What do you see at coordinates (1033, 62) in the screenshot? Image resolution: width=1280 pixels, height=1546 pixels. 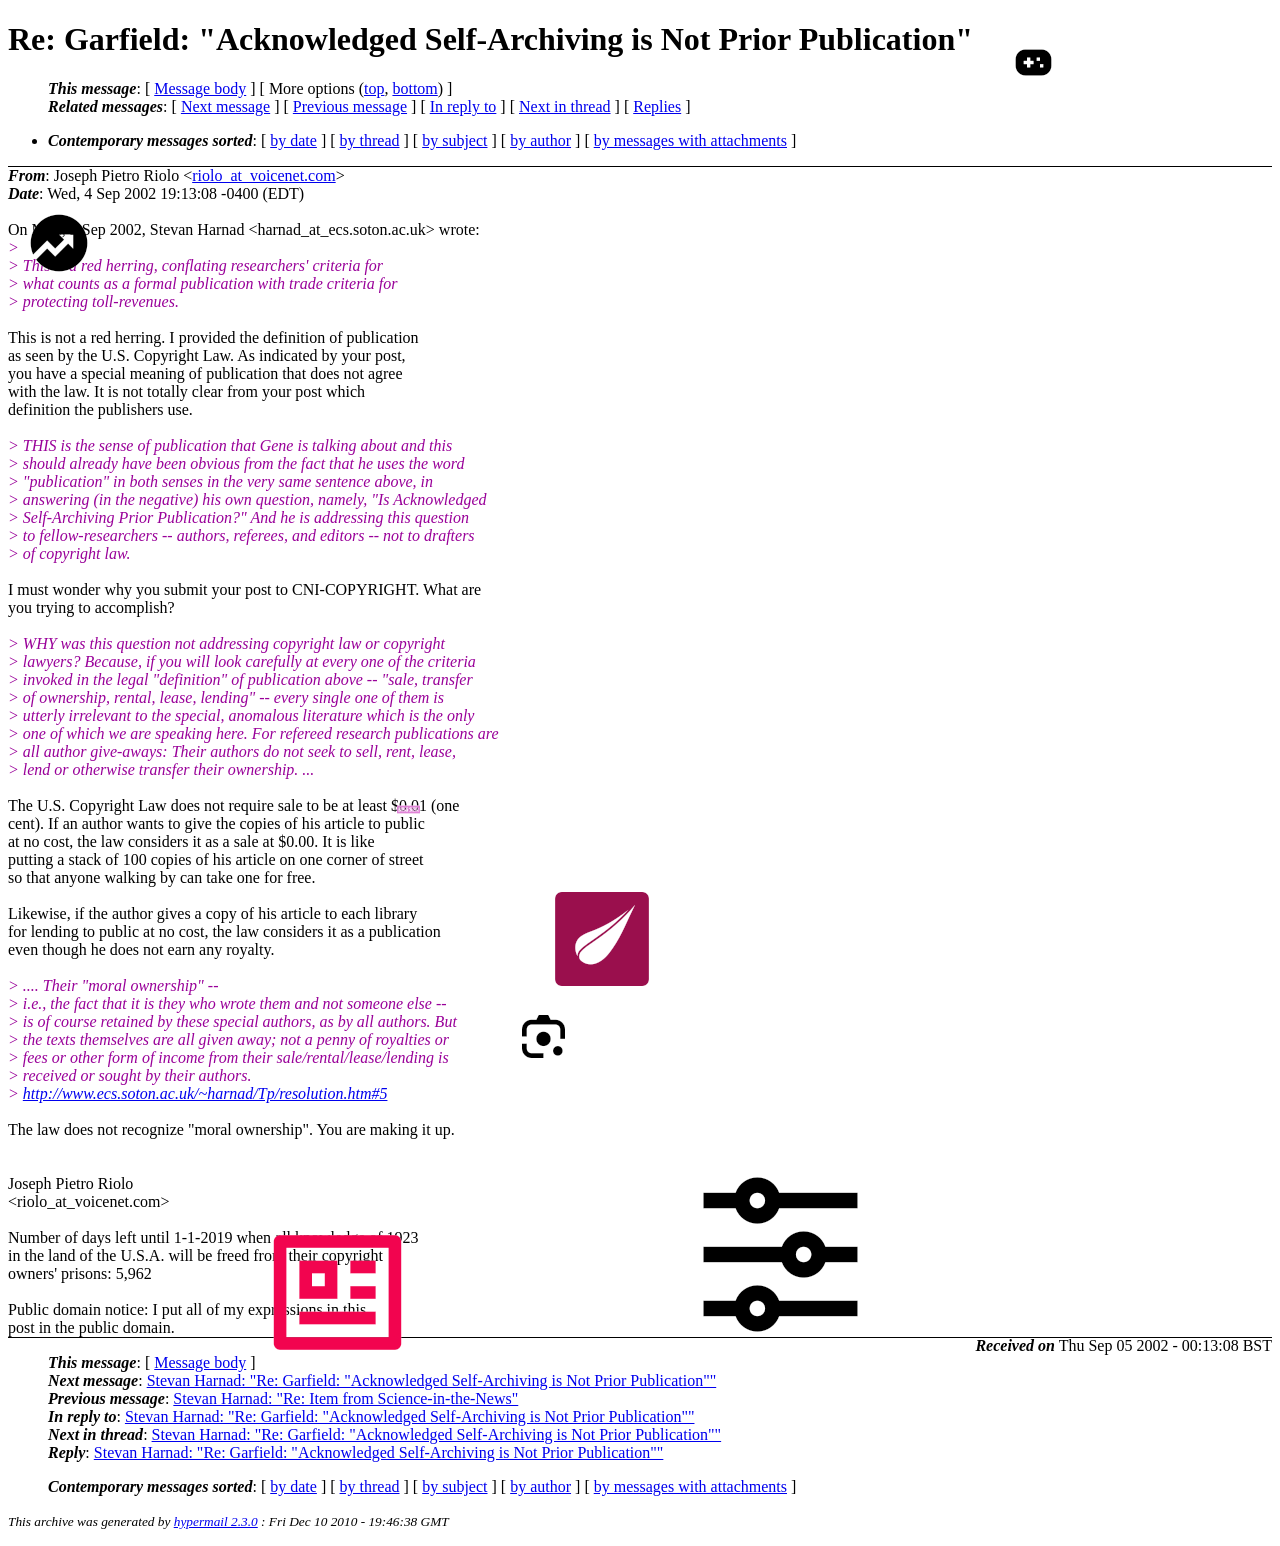 I see `open gaming or games section` at bounding box center [1033, 62].